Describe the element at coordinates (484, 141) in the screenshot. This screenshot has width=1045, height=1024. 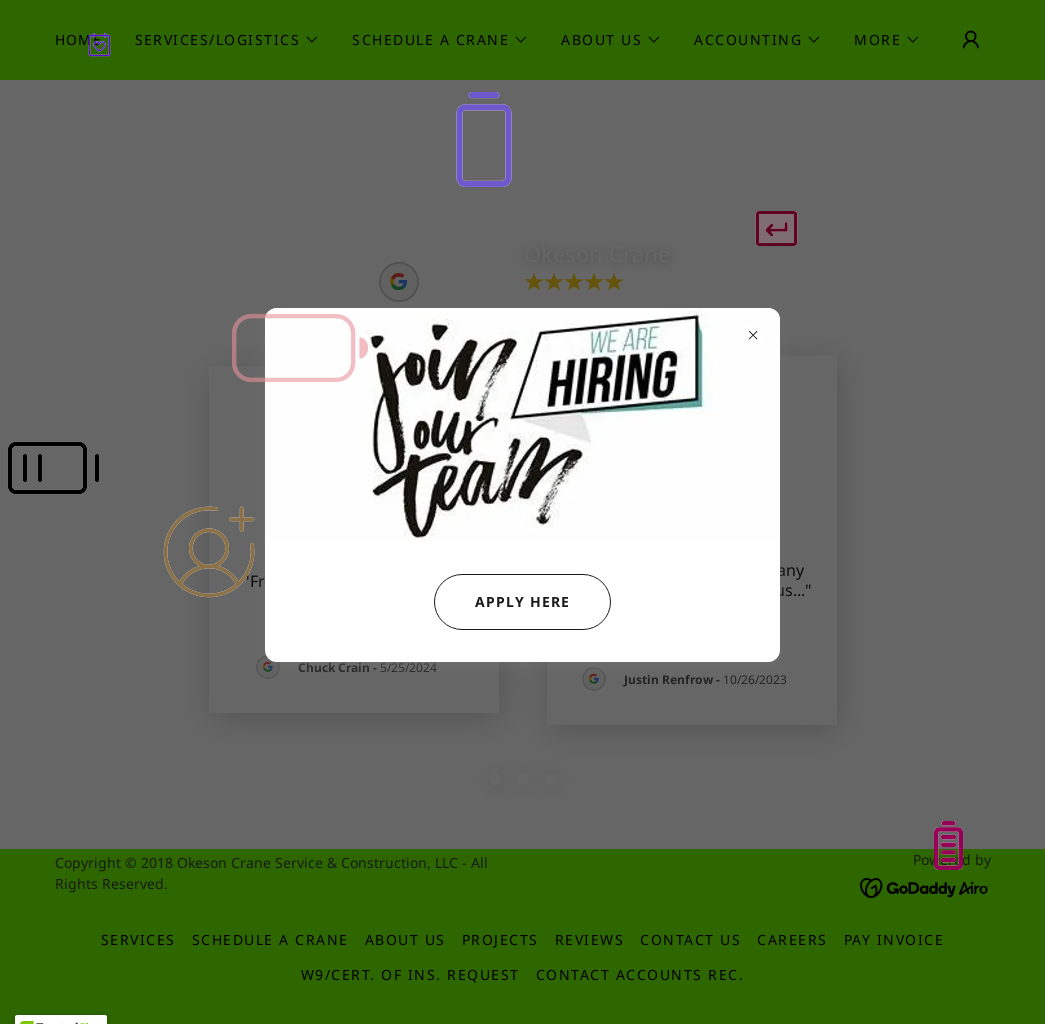
I see `indicates battery is completely drained` at that location.